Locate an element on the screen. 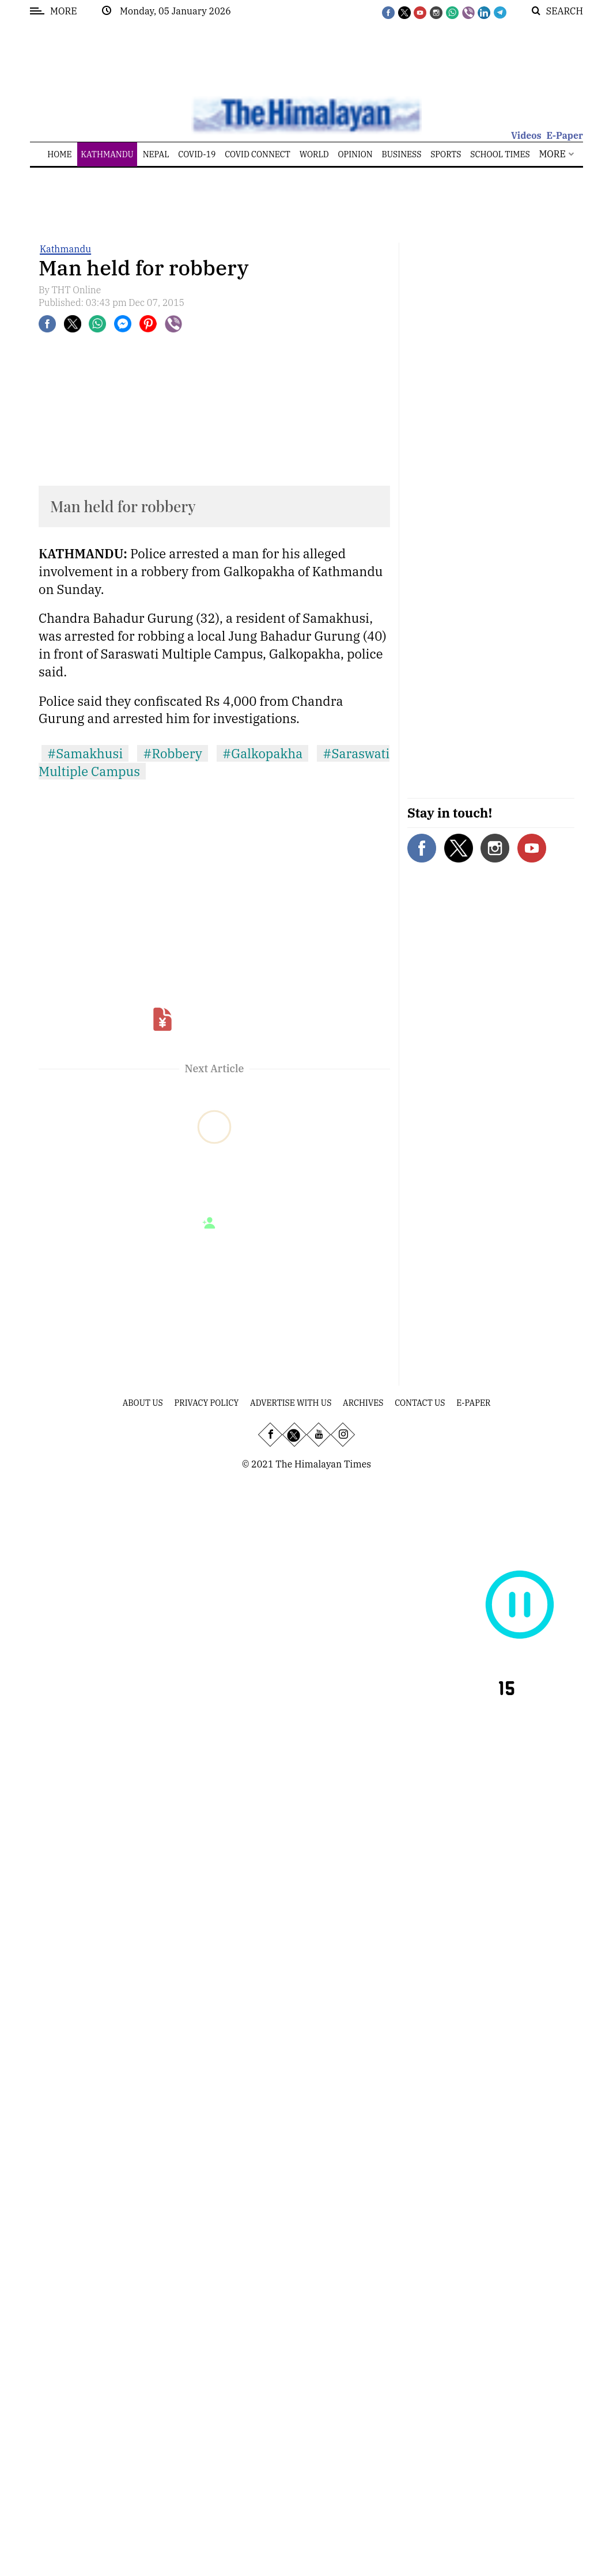 This screenshot has height=2576, width=613. indicates 15 unread items or notifications is located at coordinates (506, 1688).